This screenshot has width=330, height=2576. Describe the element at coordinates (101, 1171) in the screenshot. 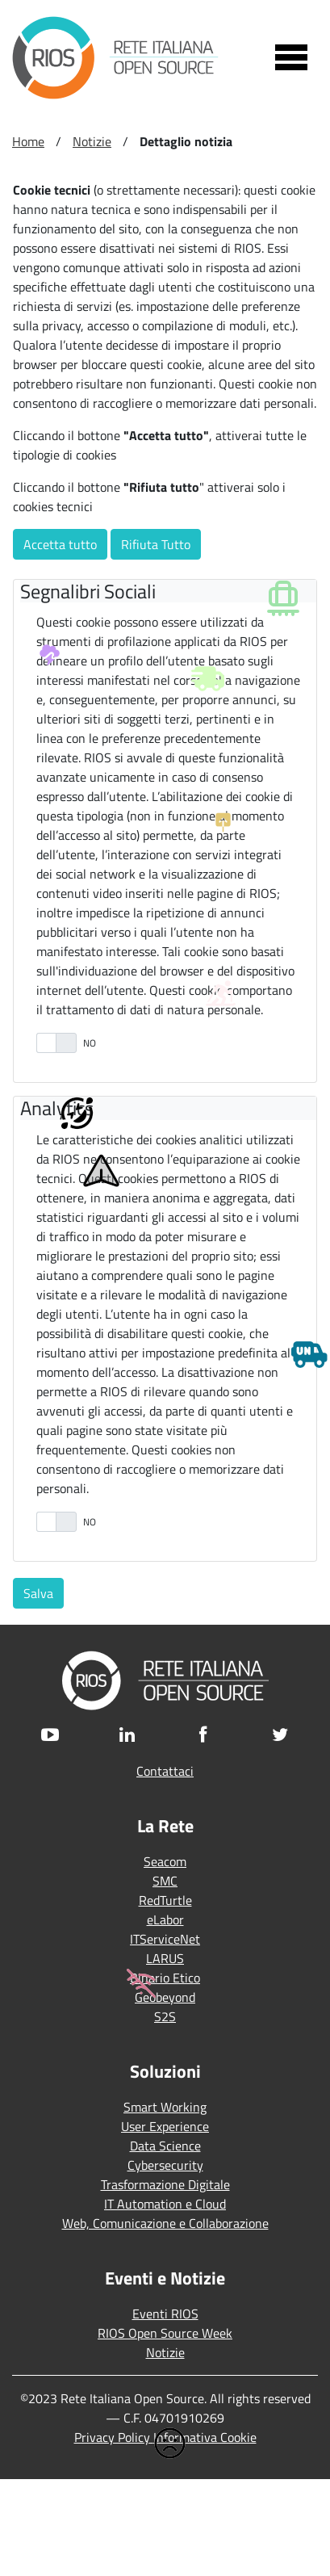

I see `send a message` at that location.